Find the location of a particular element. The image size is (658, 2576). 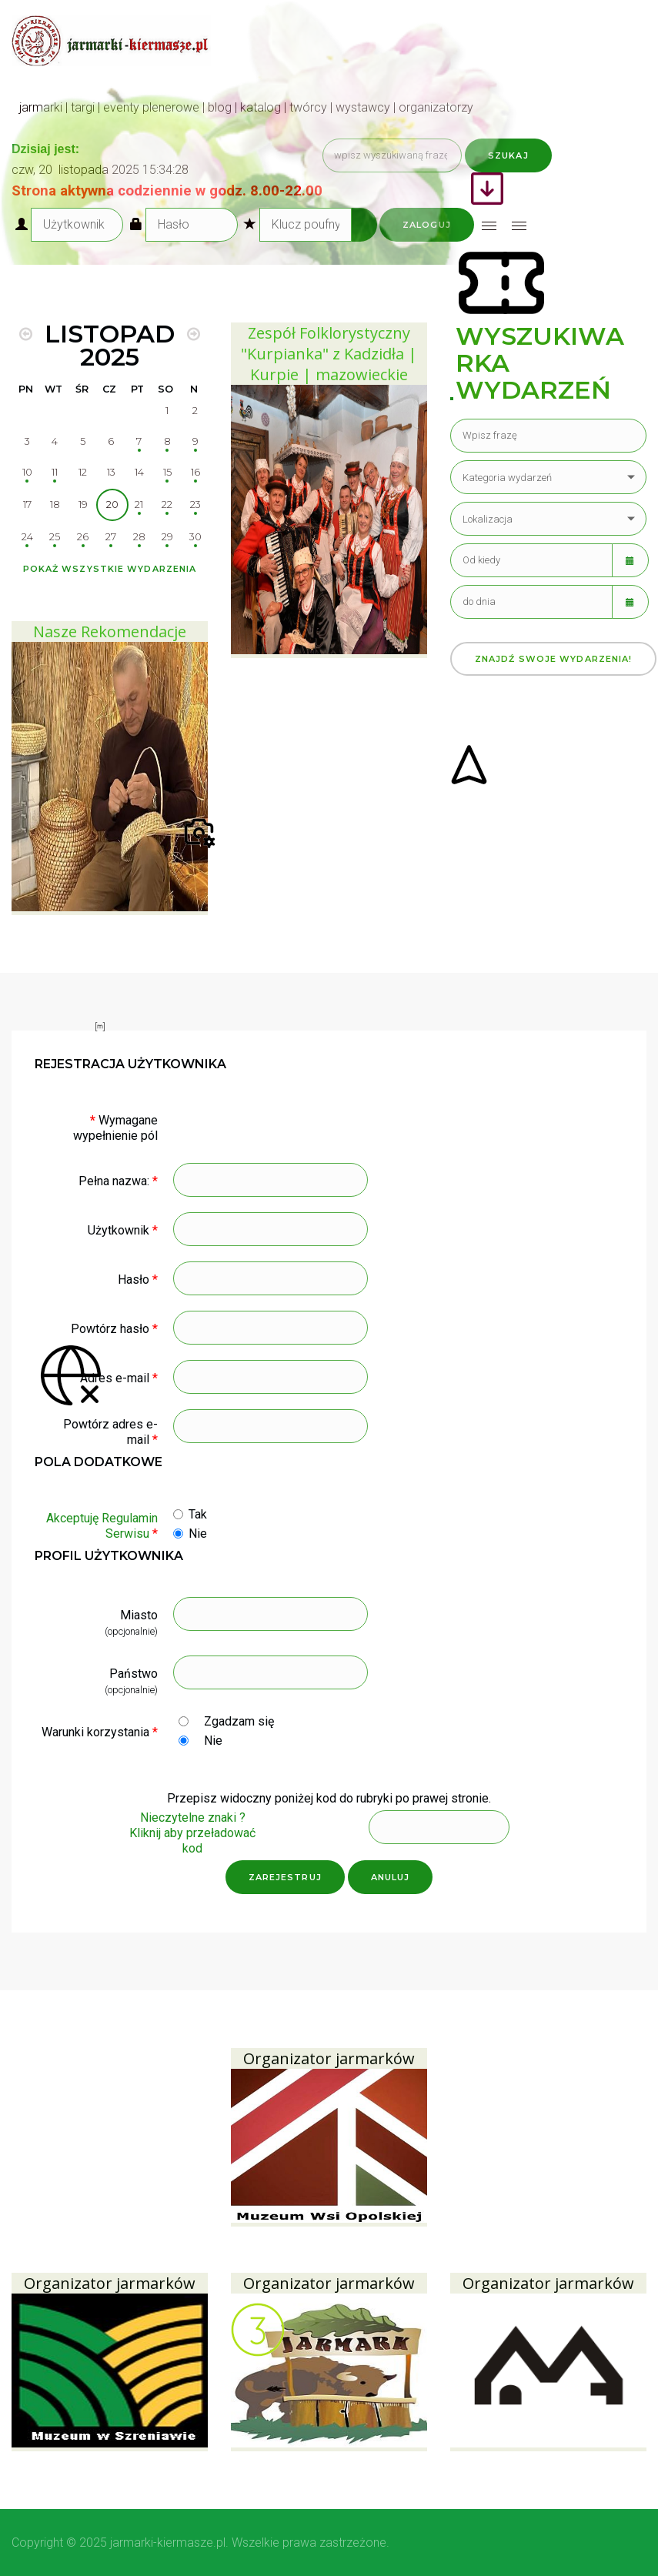

connect to matrix decentralized chat network is located at coordinates (100, 1027).